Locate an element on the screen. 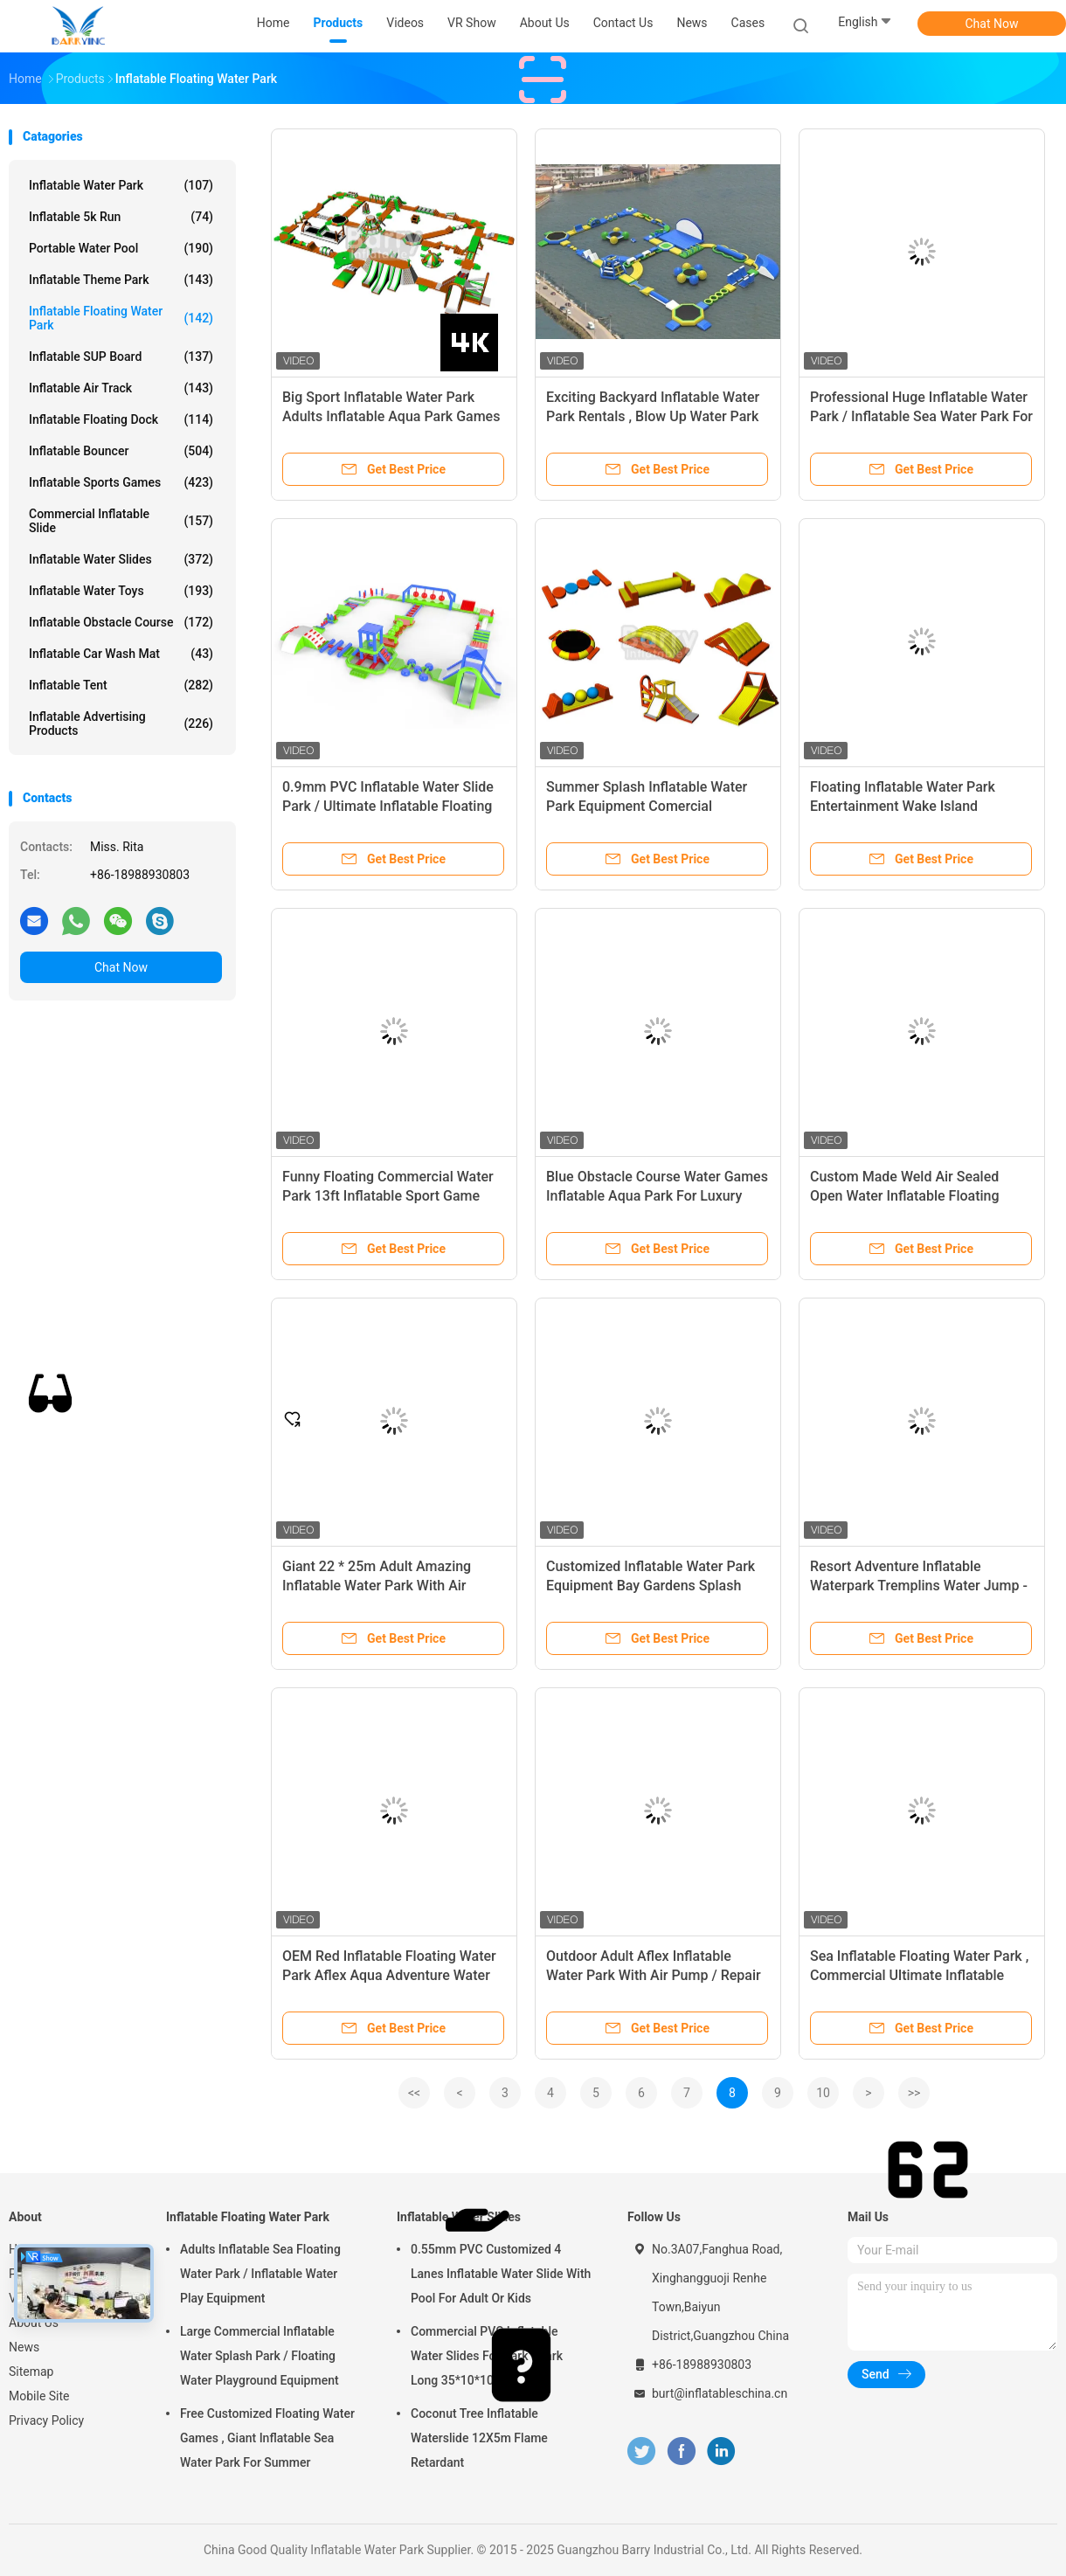 The width and height of the screenshot is (1066, 2576). toggle sun protection or outdoor mode is located at coordinates (50, 1393).